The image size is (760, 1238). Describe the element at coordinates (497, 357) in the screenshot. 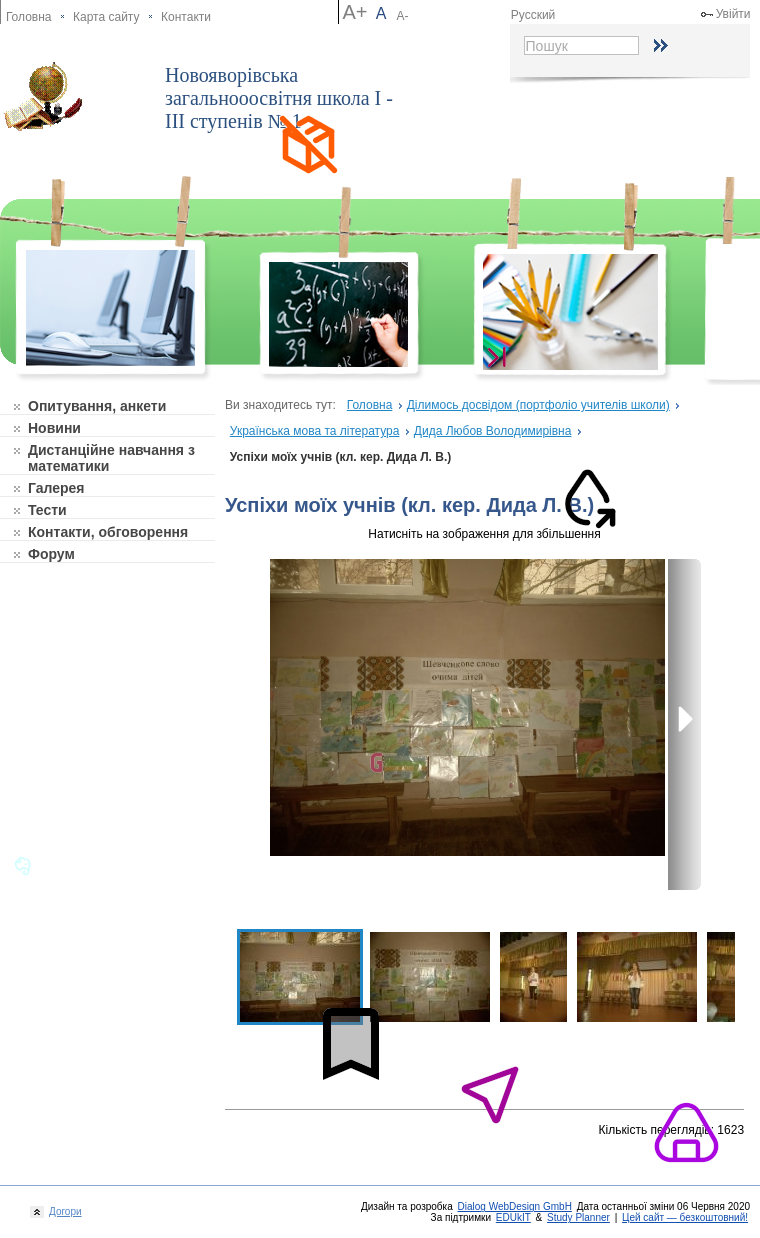

I see `skip to end of content` at that location.